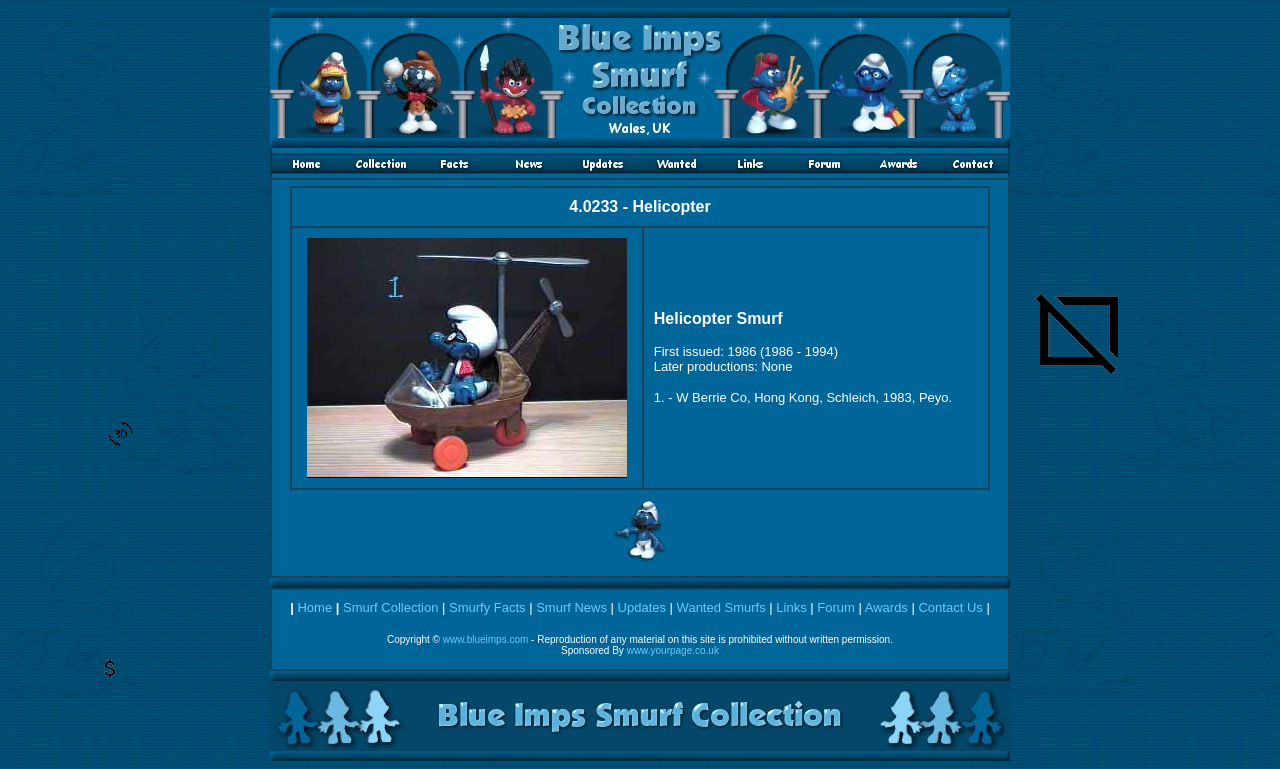 The width and height of the screenshot is (1280, 769). What do you see at coordinates (1079, 331) in the screenshot?
I see `indicates browser not supported for this feature` at bounding box center [1079, 331].